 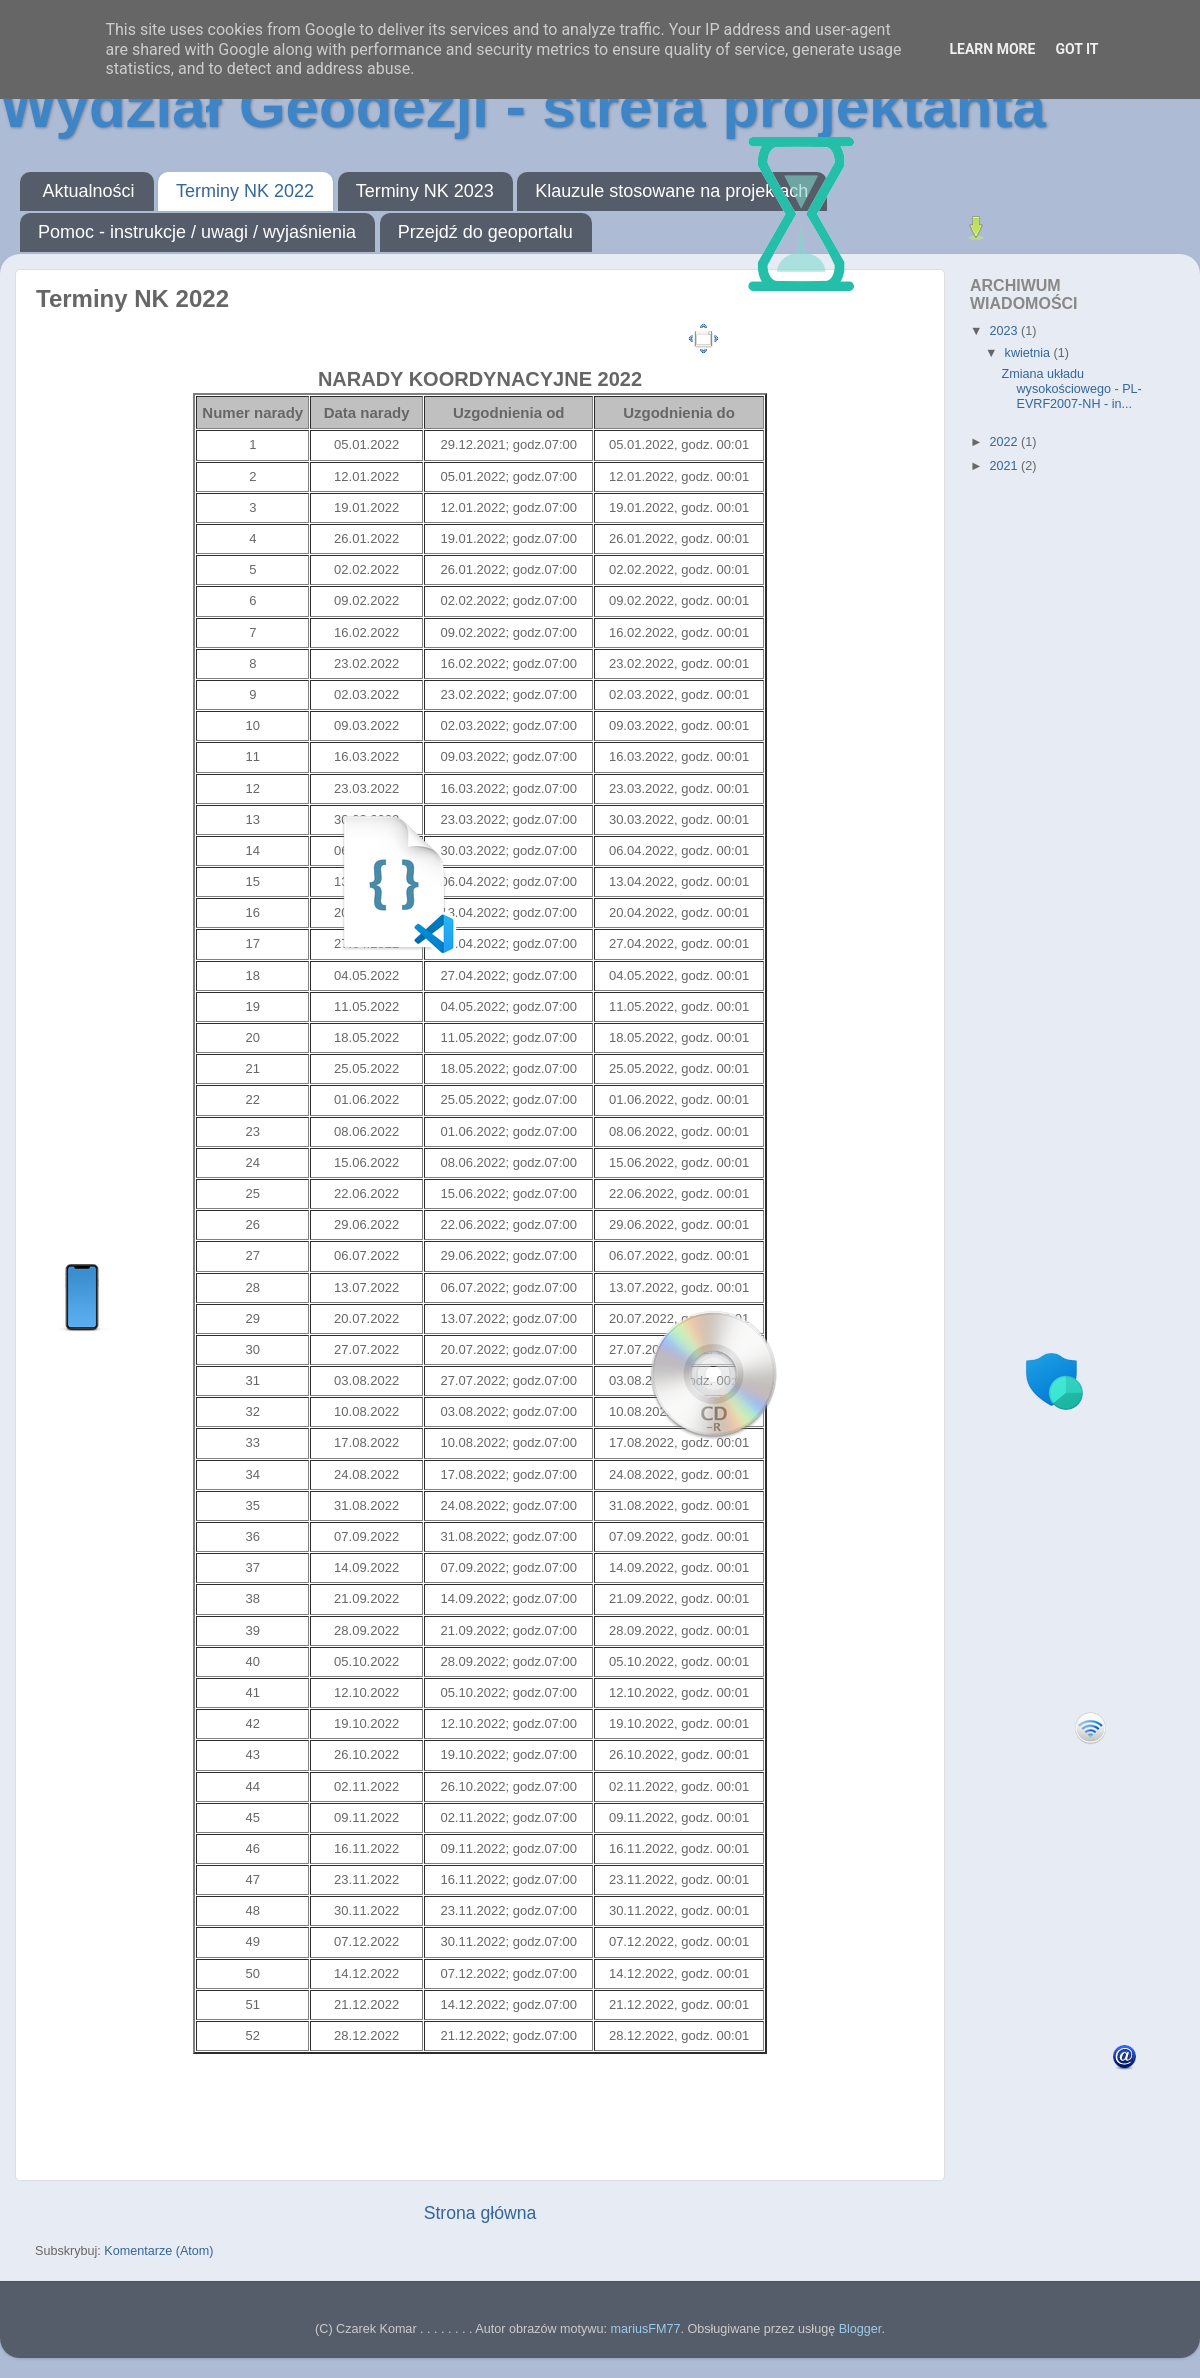 I want to click on open airport utility to manage wireless network settings, so click(x=1090, y=1727).